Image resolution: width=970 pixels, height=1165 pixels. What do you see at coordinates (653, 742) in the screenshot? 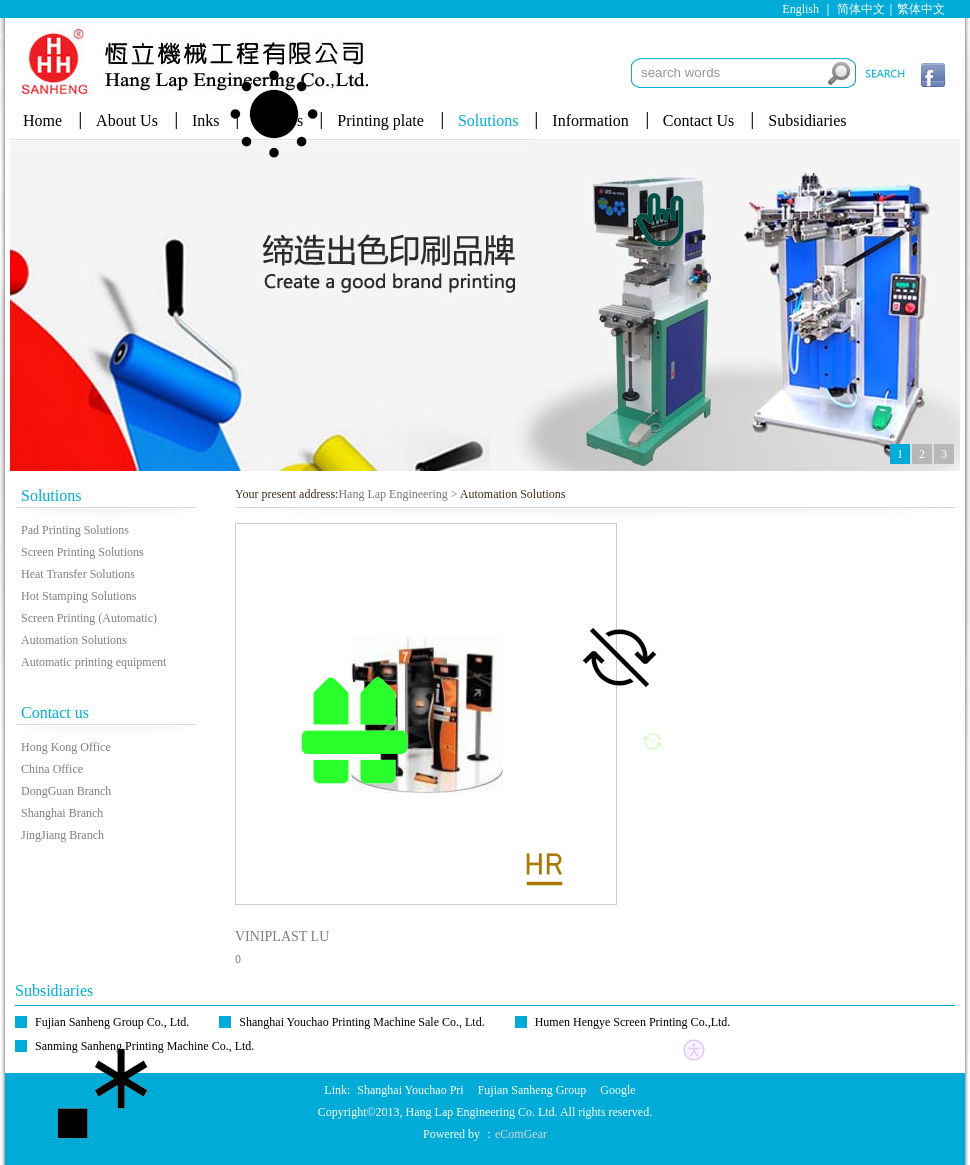
I see `reopen a previously closed issue` at bounding box center [653, 742].